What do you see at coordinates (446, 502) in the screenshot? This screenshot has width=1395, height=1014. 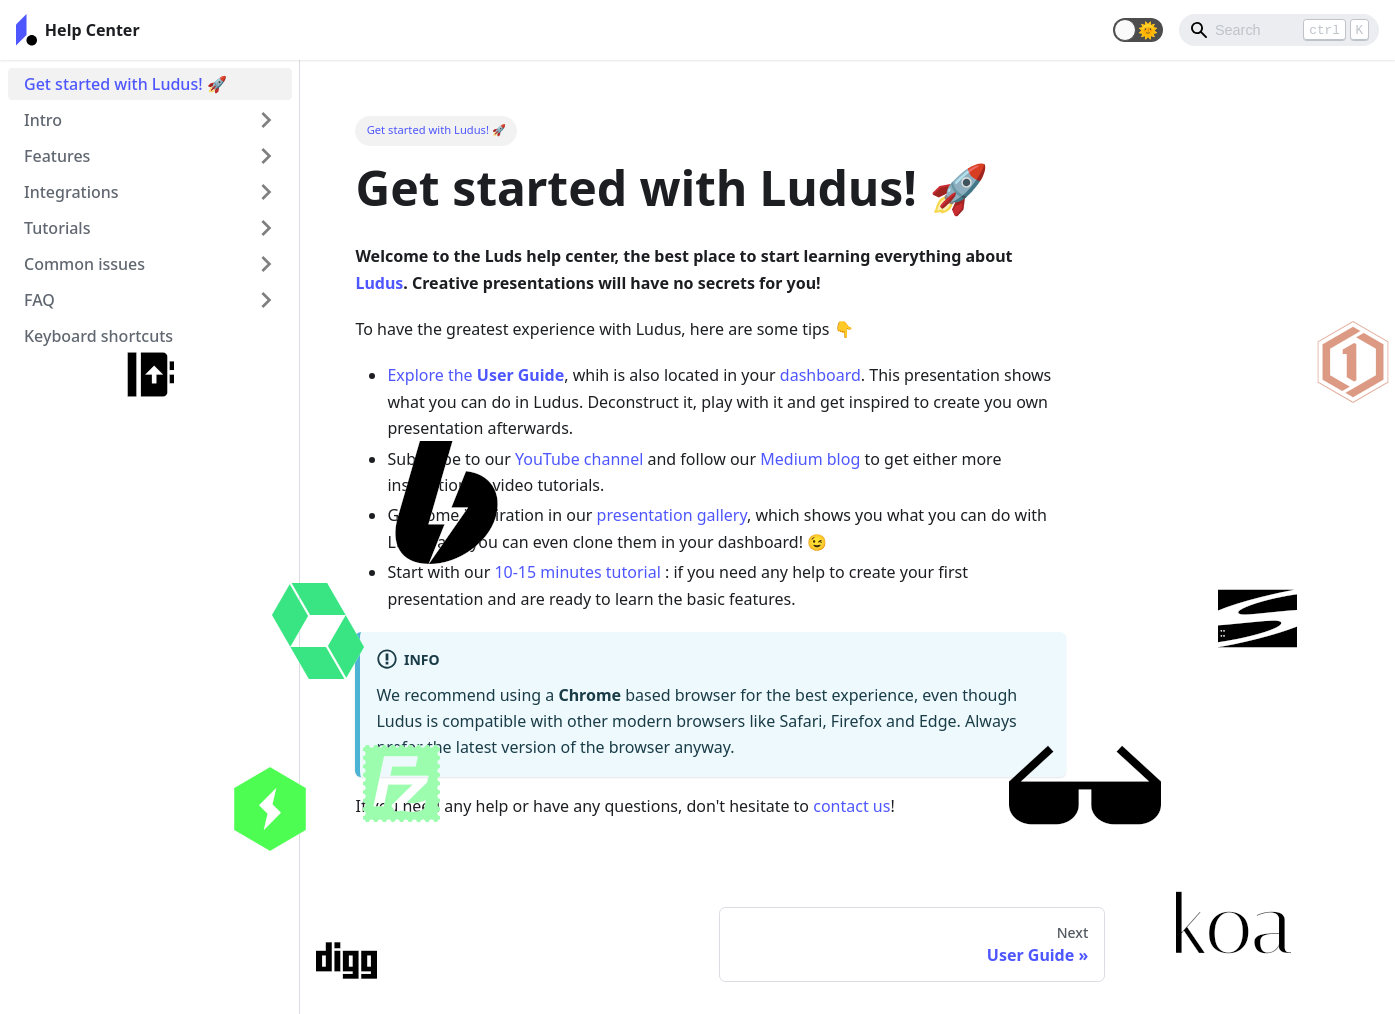 I see `open boosty creator platform` at bounding box center [446, 502].